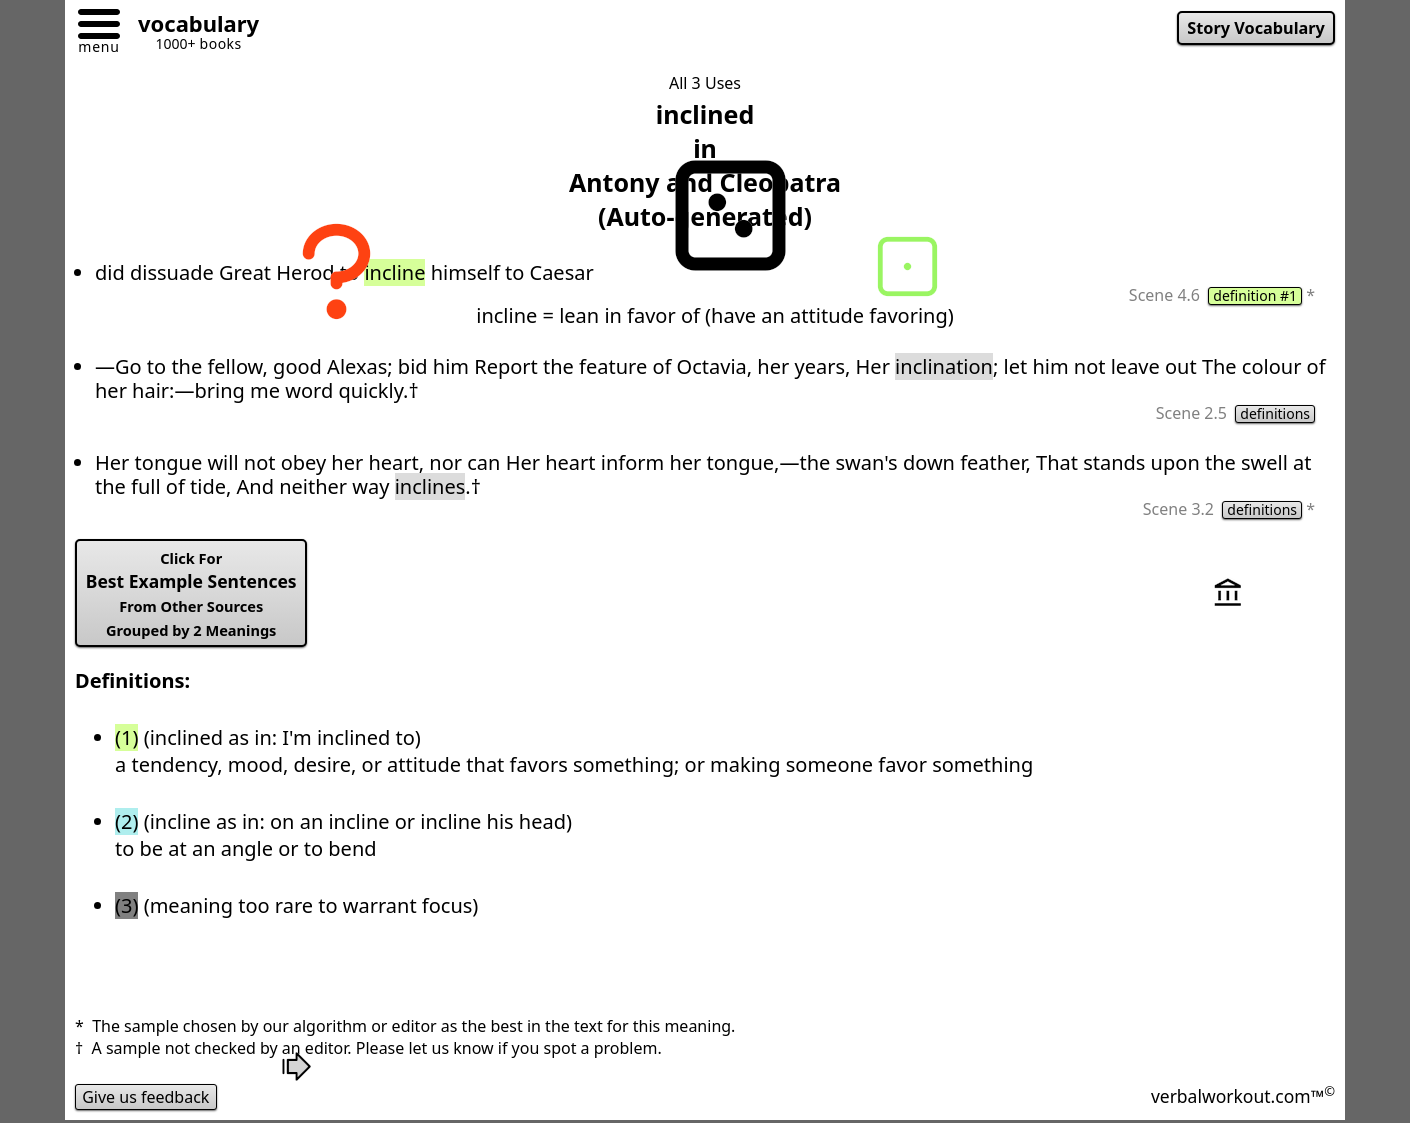 The image size is (1410, 1123). Describe the element at coordinates (907, 266) in the screenshot. I see `indicates a random selection or dice roll result of one` at that location.